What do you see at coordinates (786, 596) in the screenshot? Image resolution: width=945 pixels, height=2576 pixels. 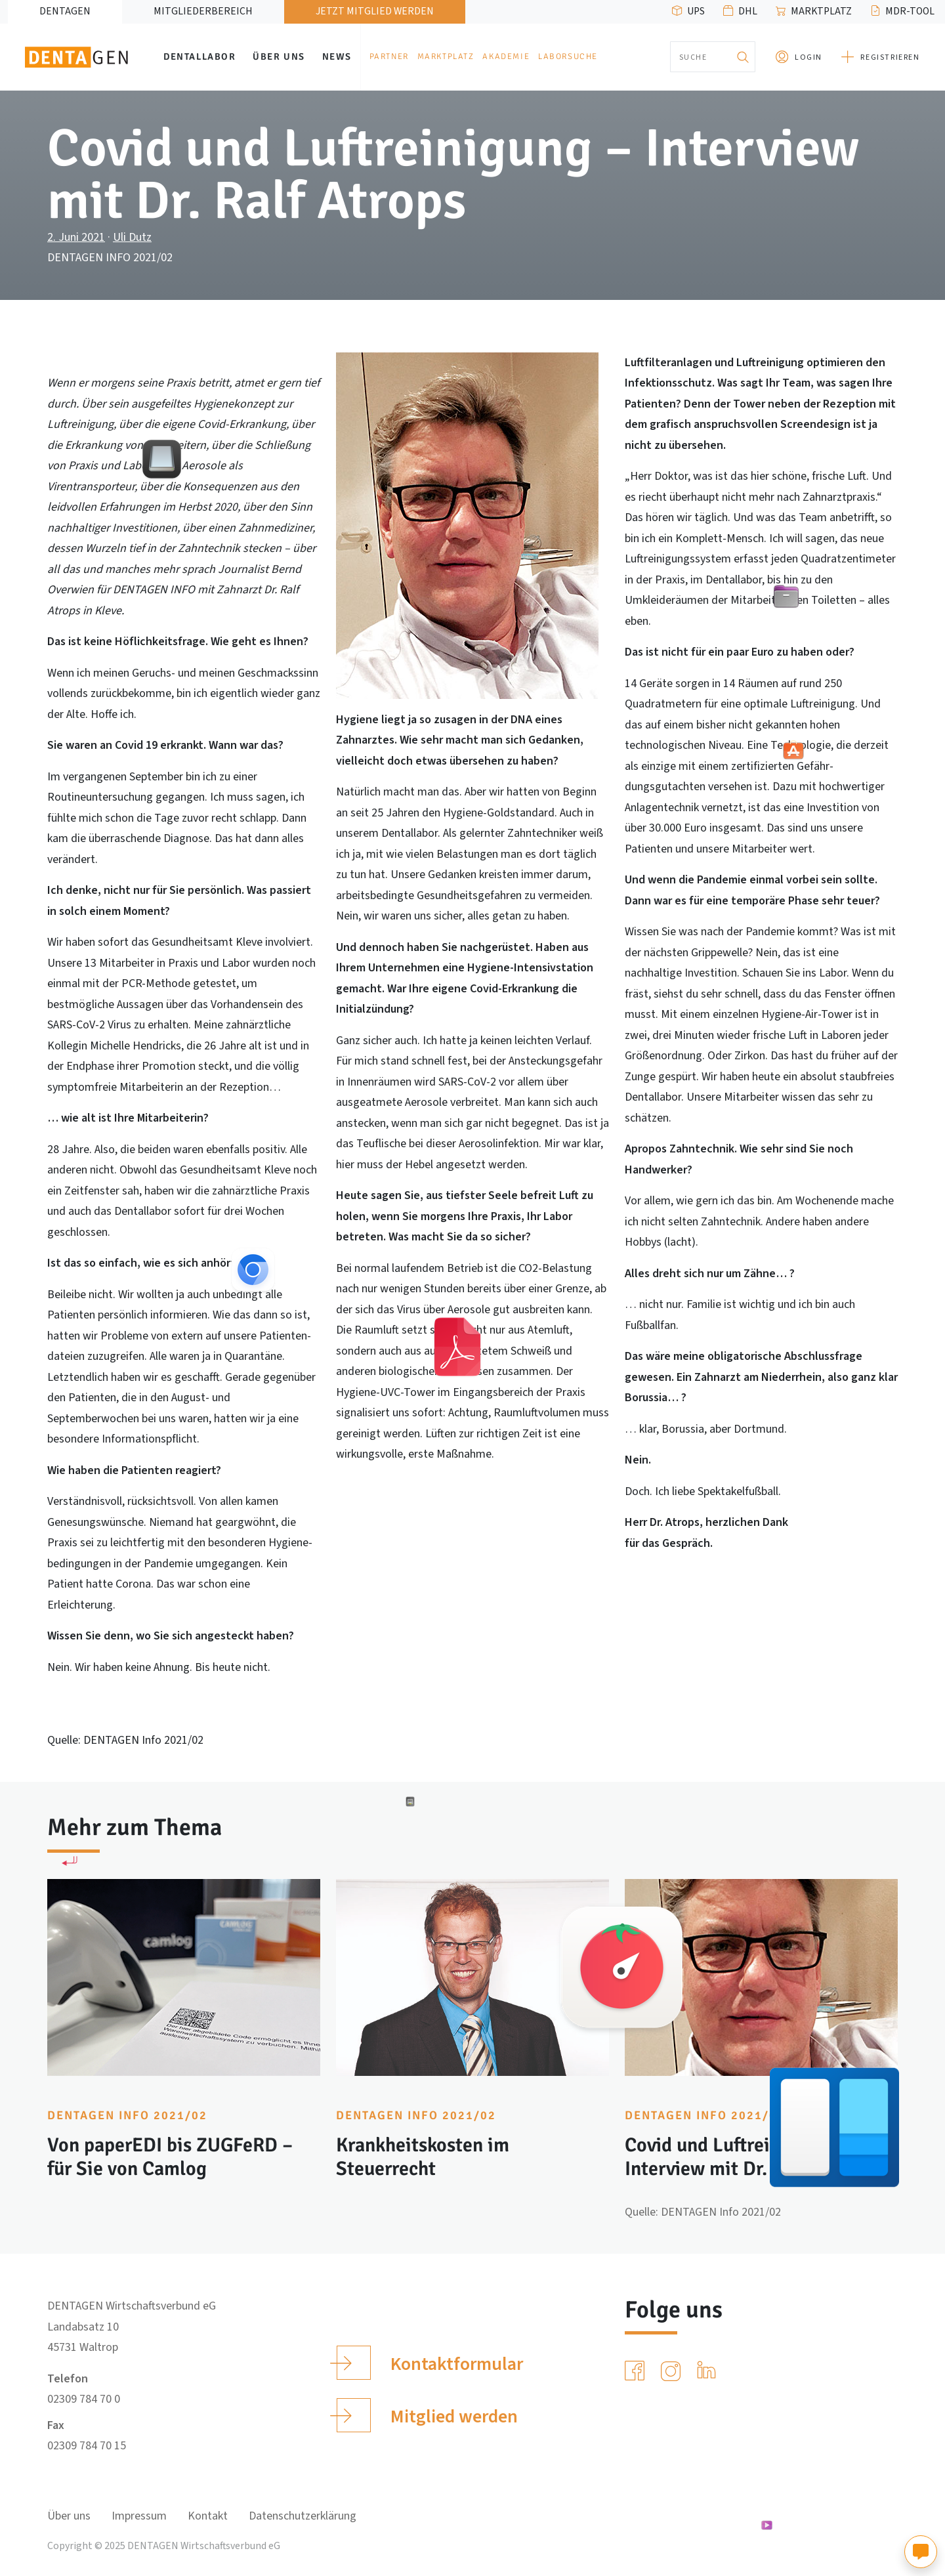 I see `open file manager application` at bounding box center [786, 596].